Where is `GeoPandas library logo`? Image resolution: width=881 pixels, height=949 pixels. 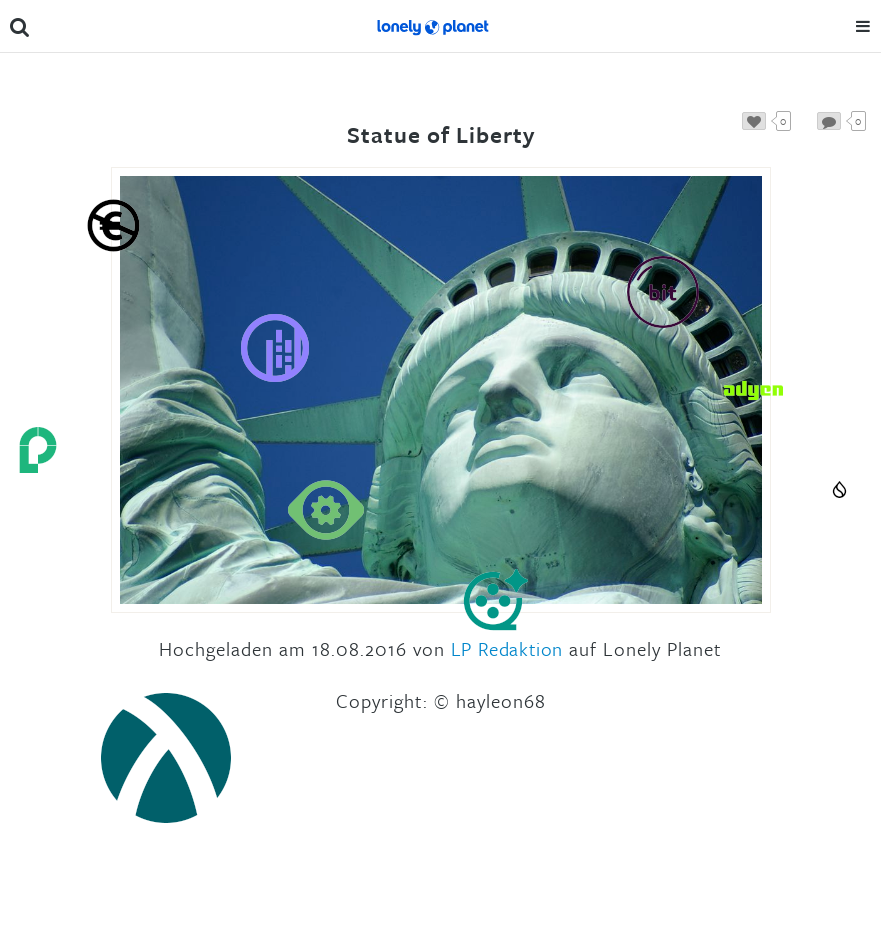
GeoPandas library logo is located at coordinates (275, 348).